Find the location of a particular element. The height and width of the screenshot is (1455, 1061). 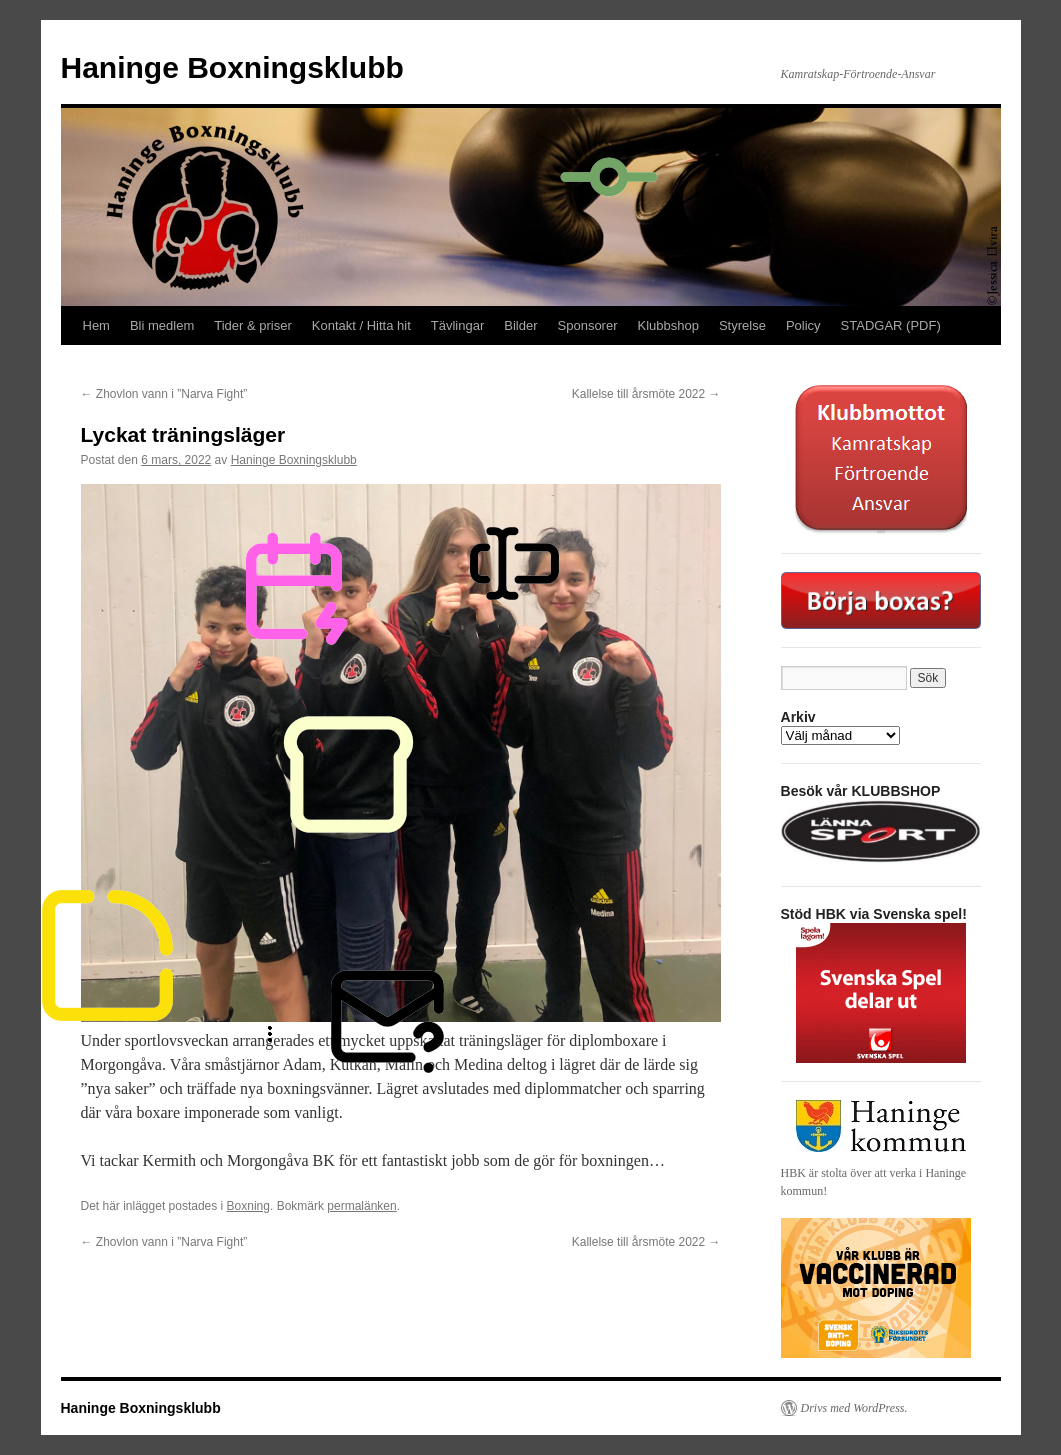

quick-add an event to your calendar is located at coordinates (294, 586).